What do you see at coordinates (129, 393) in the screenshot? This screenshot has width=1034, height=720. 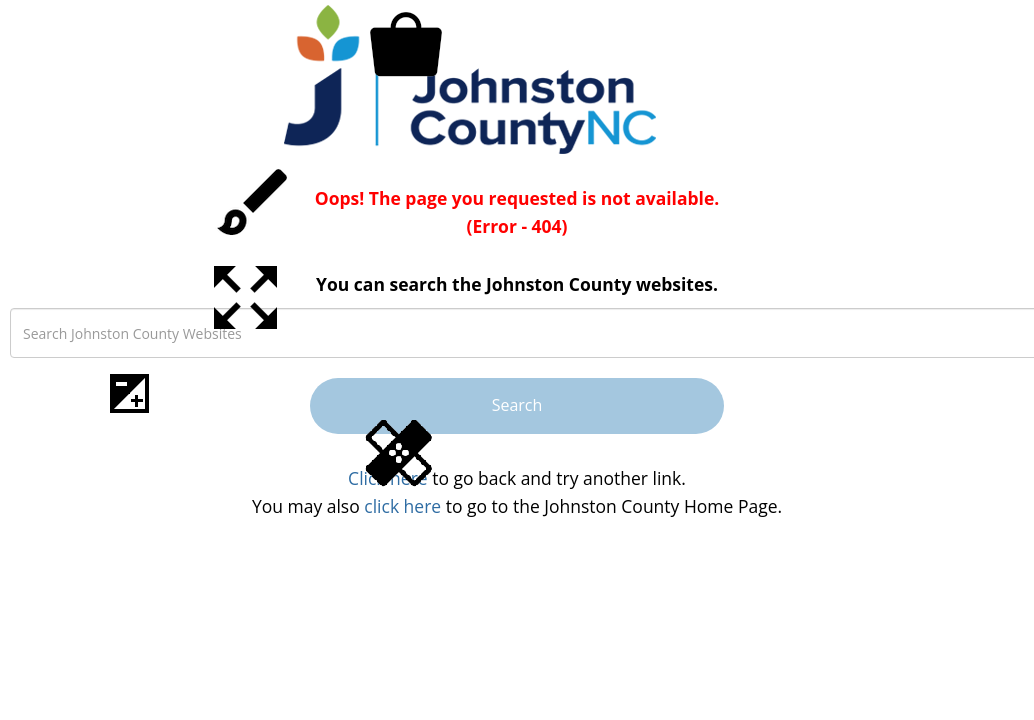 I see `adjust image exposure settings` at bounding box center [129, 393].